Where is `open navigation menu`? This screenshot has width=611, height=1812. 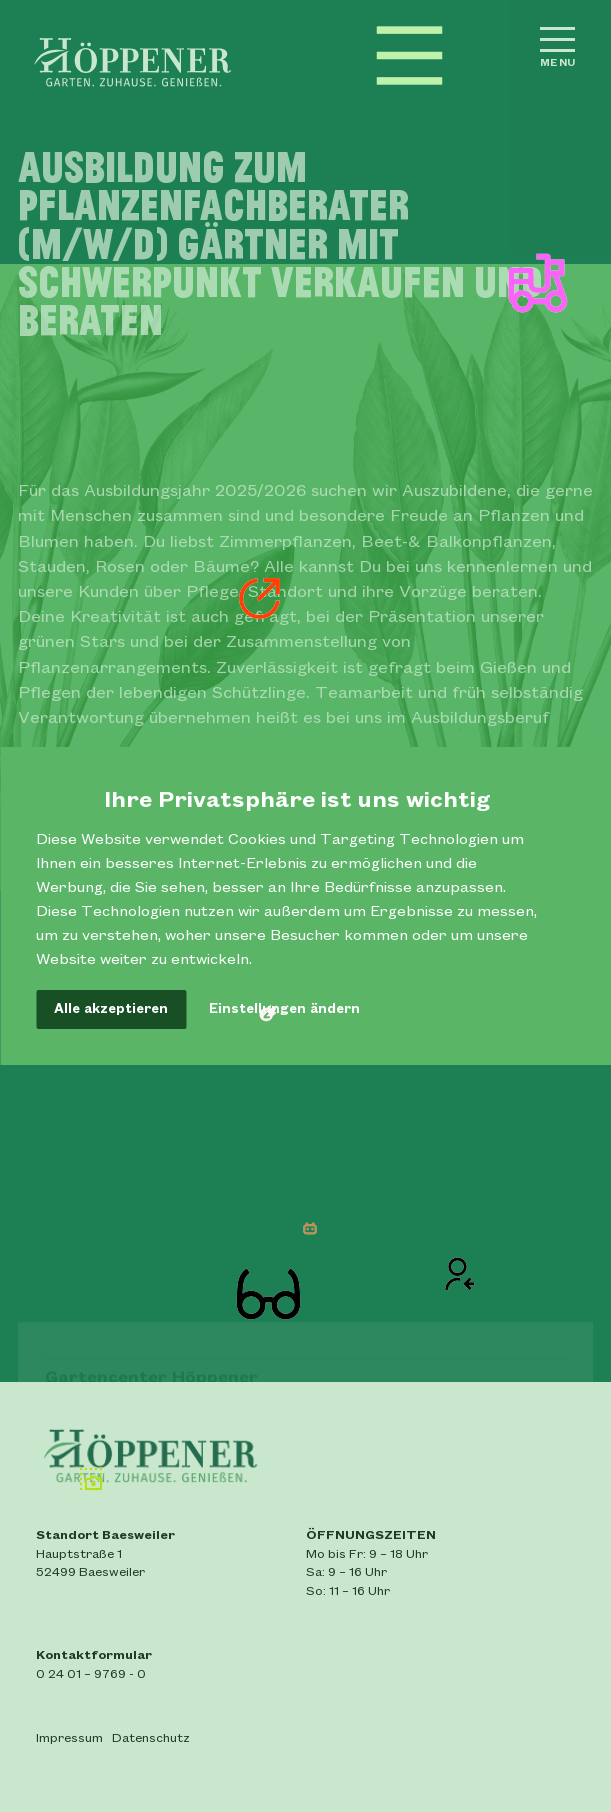
open navigation menu is located at coordinates (409, 55).